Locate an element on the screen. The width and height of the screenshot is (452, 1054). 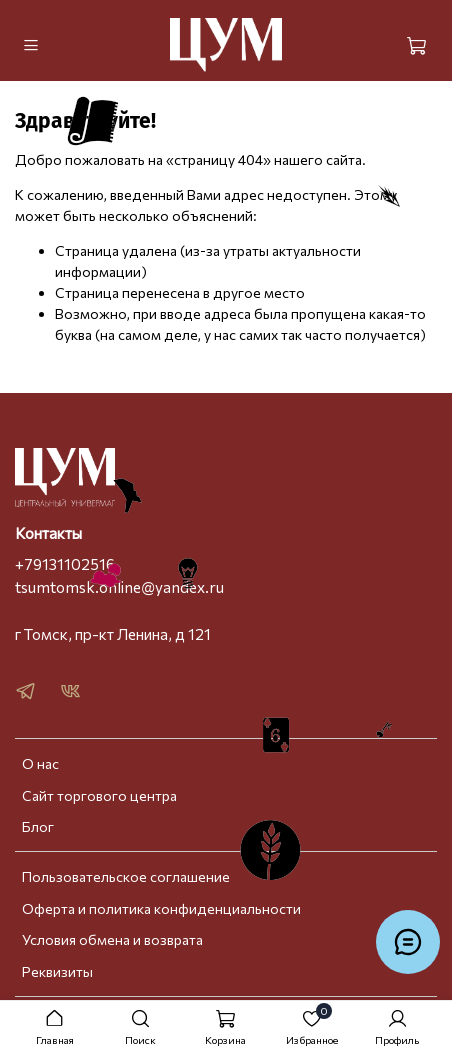
access security or authentication settings is located at coordinates (384, 729).